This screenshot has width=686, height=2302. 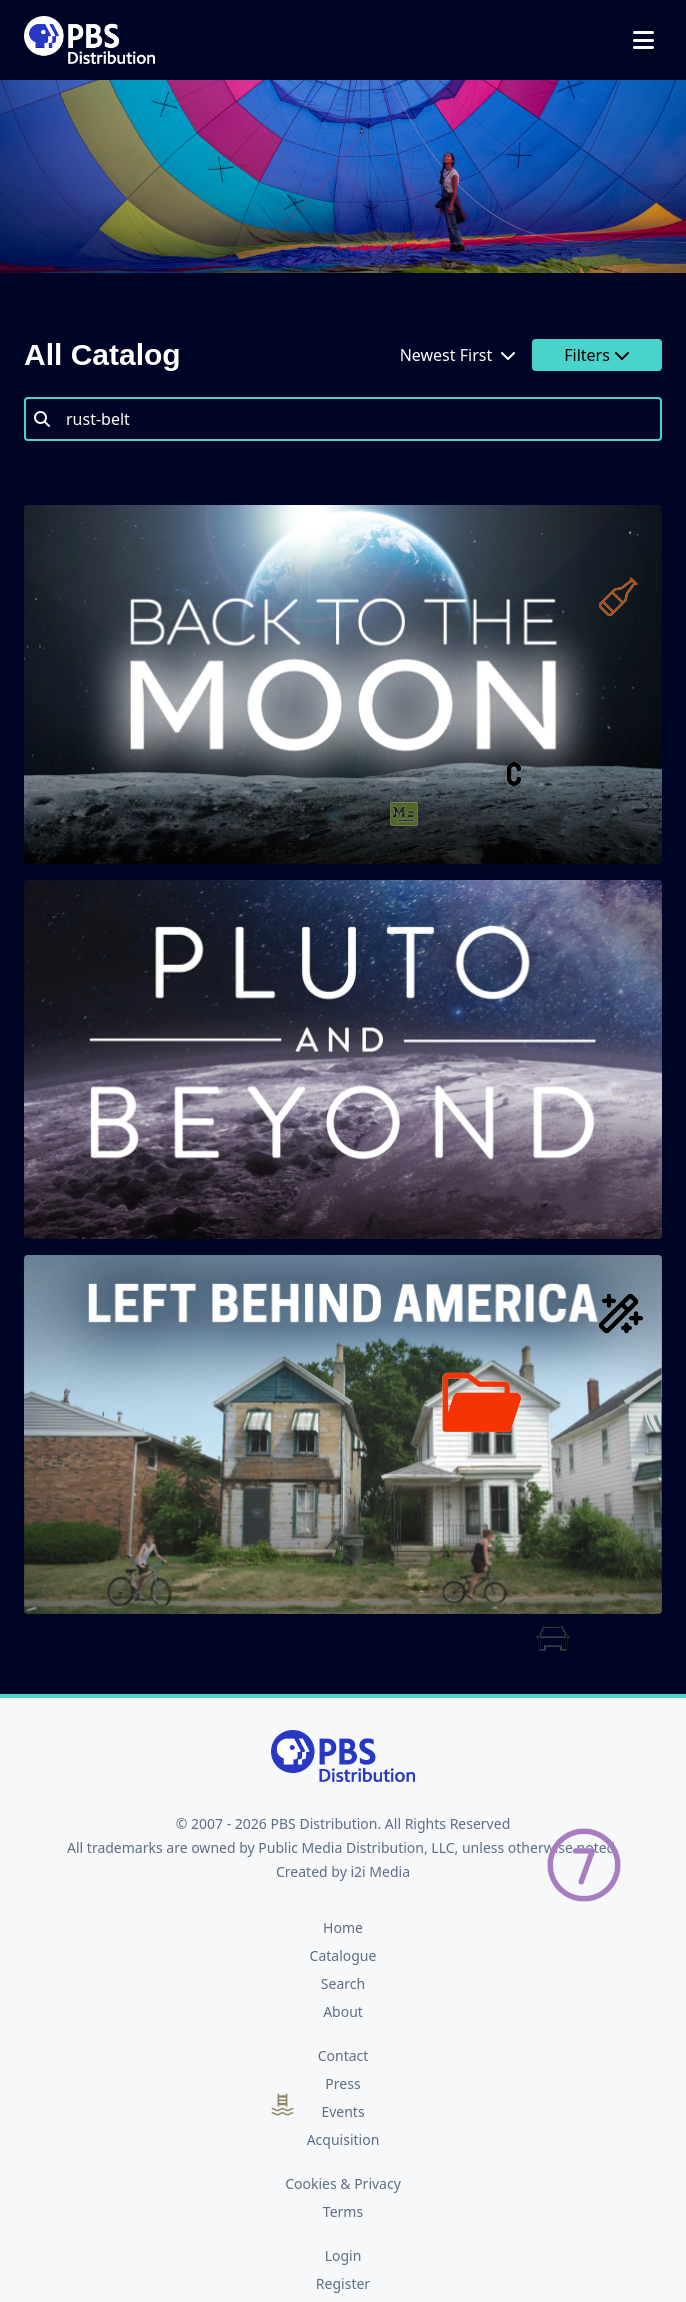 What do you see at coordinates (404, 814) in the screenshot?
I see `open article on Medium` at bounding box center [404, 814].